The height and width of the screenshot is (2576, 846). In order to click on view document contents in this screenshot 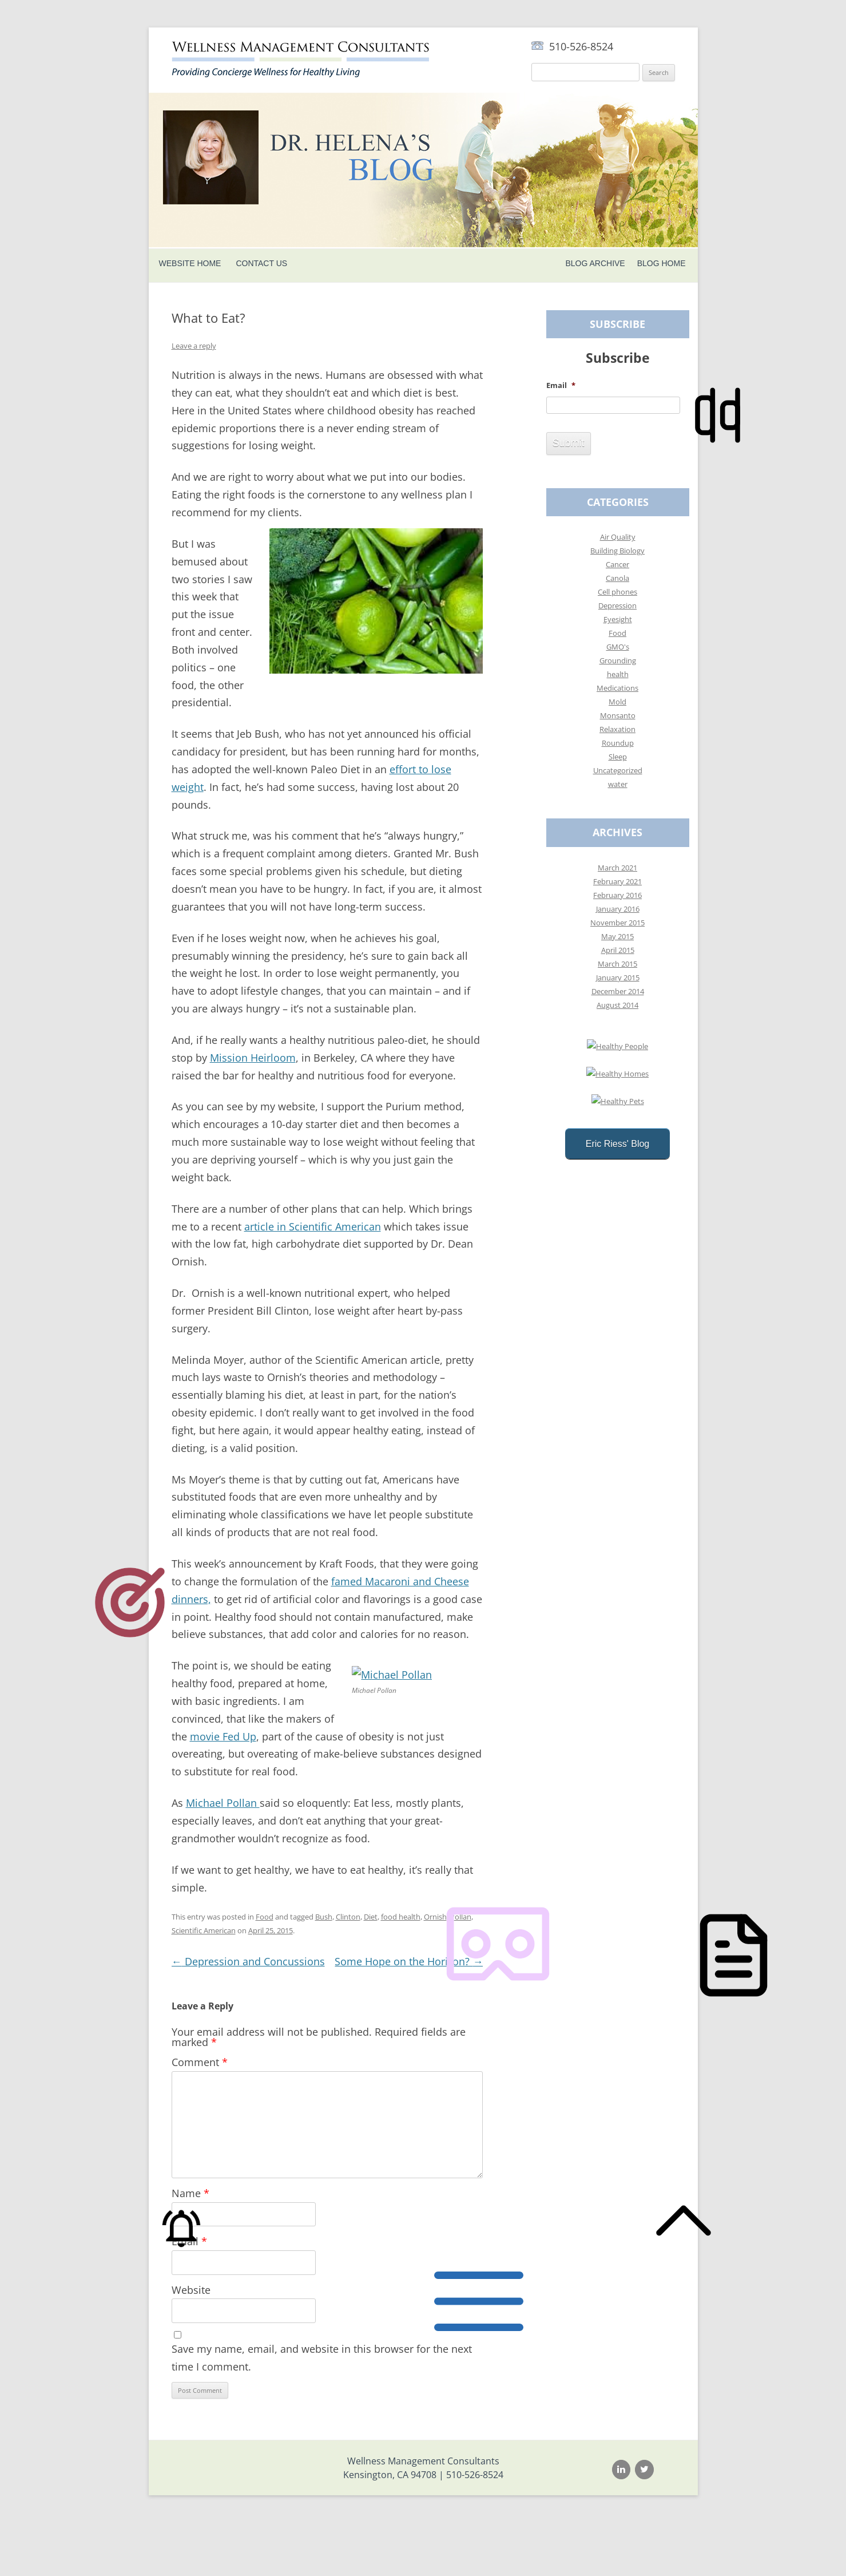, I will do `click(733, 1955)`.